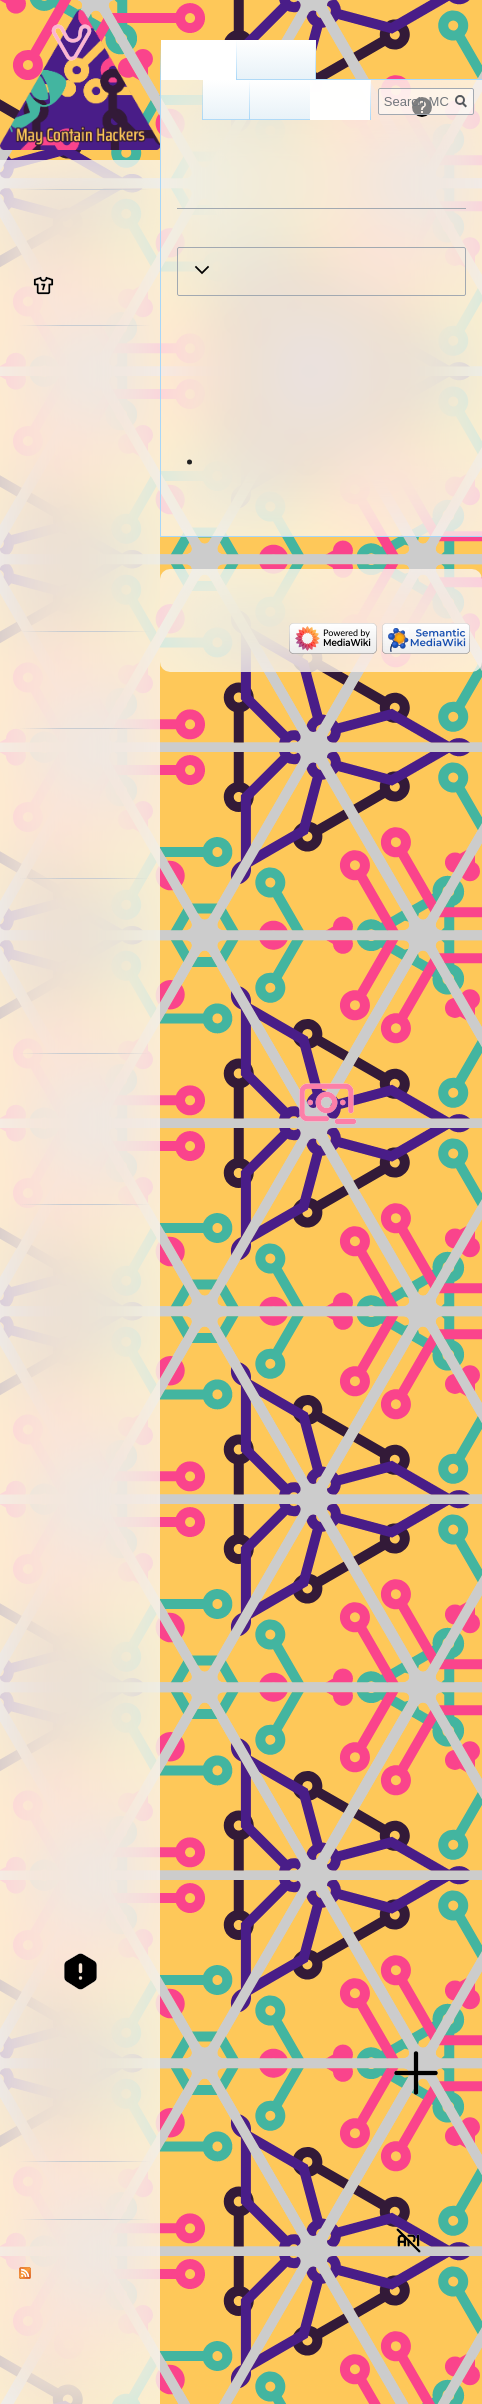 This screenshot has height=2404, width=482. Describe the element at coordinates (71, 42) in the screenshot. I see `open vivaldi browser` at that location.